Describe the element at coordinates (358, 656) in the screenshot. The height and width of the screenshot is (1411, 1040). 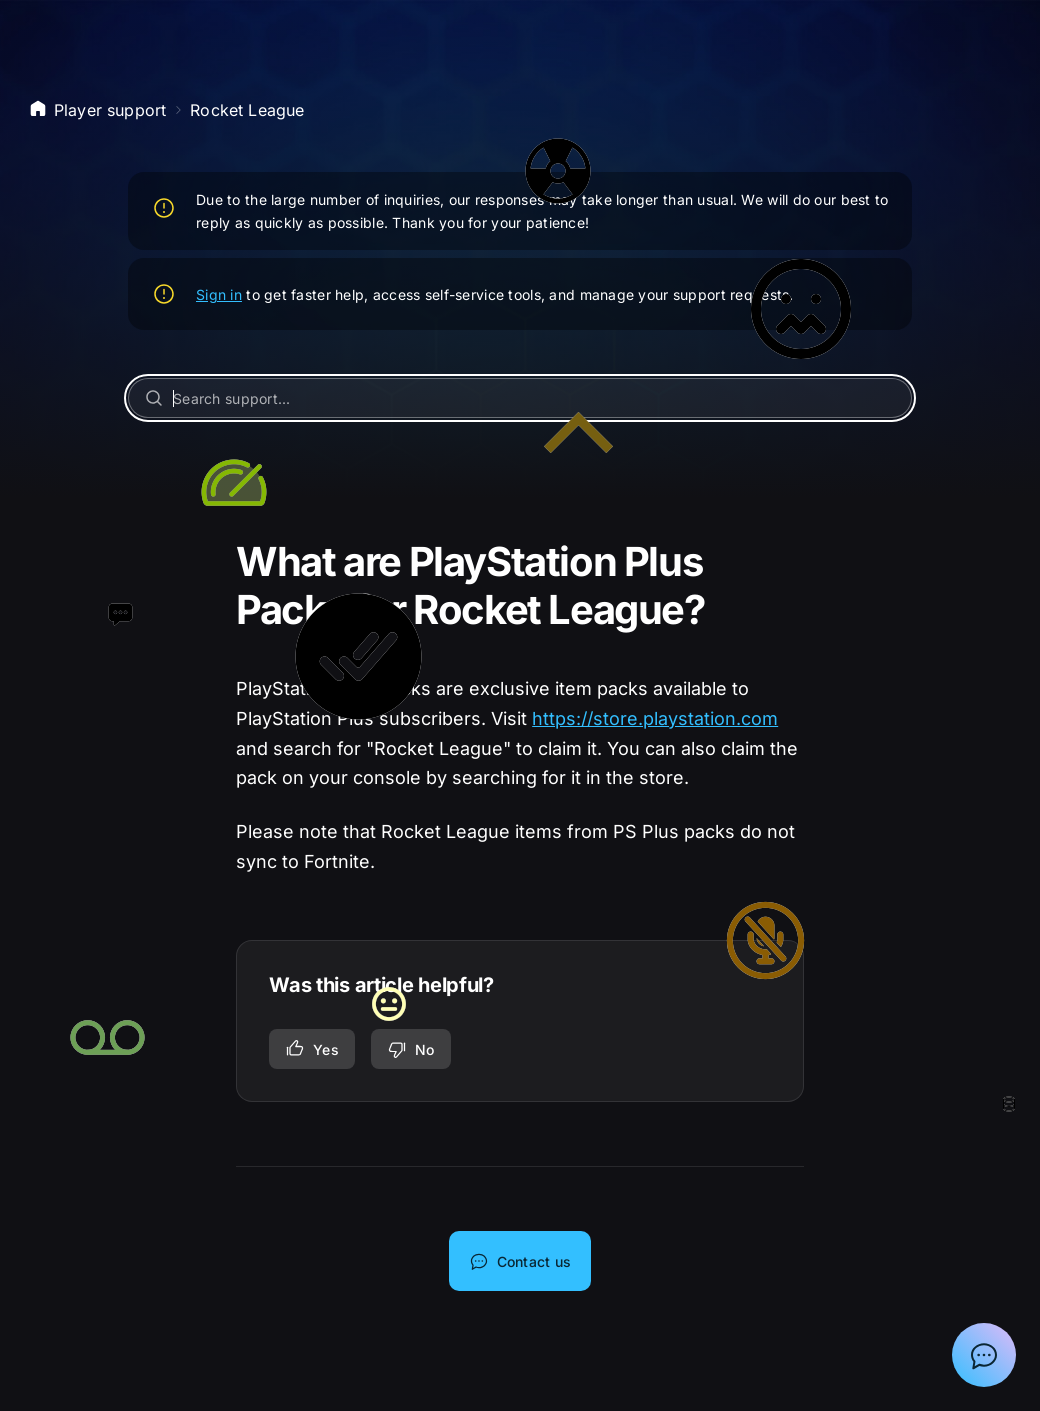
I see `indicates task or item has been fully completed` at that location.